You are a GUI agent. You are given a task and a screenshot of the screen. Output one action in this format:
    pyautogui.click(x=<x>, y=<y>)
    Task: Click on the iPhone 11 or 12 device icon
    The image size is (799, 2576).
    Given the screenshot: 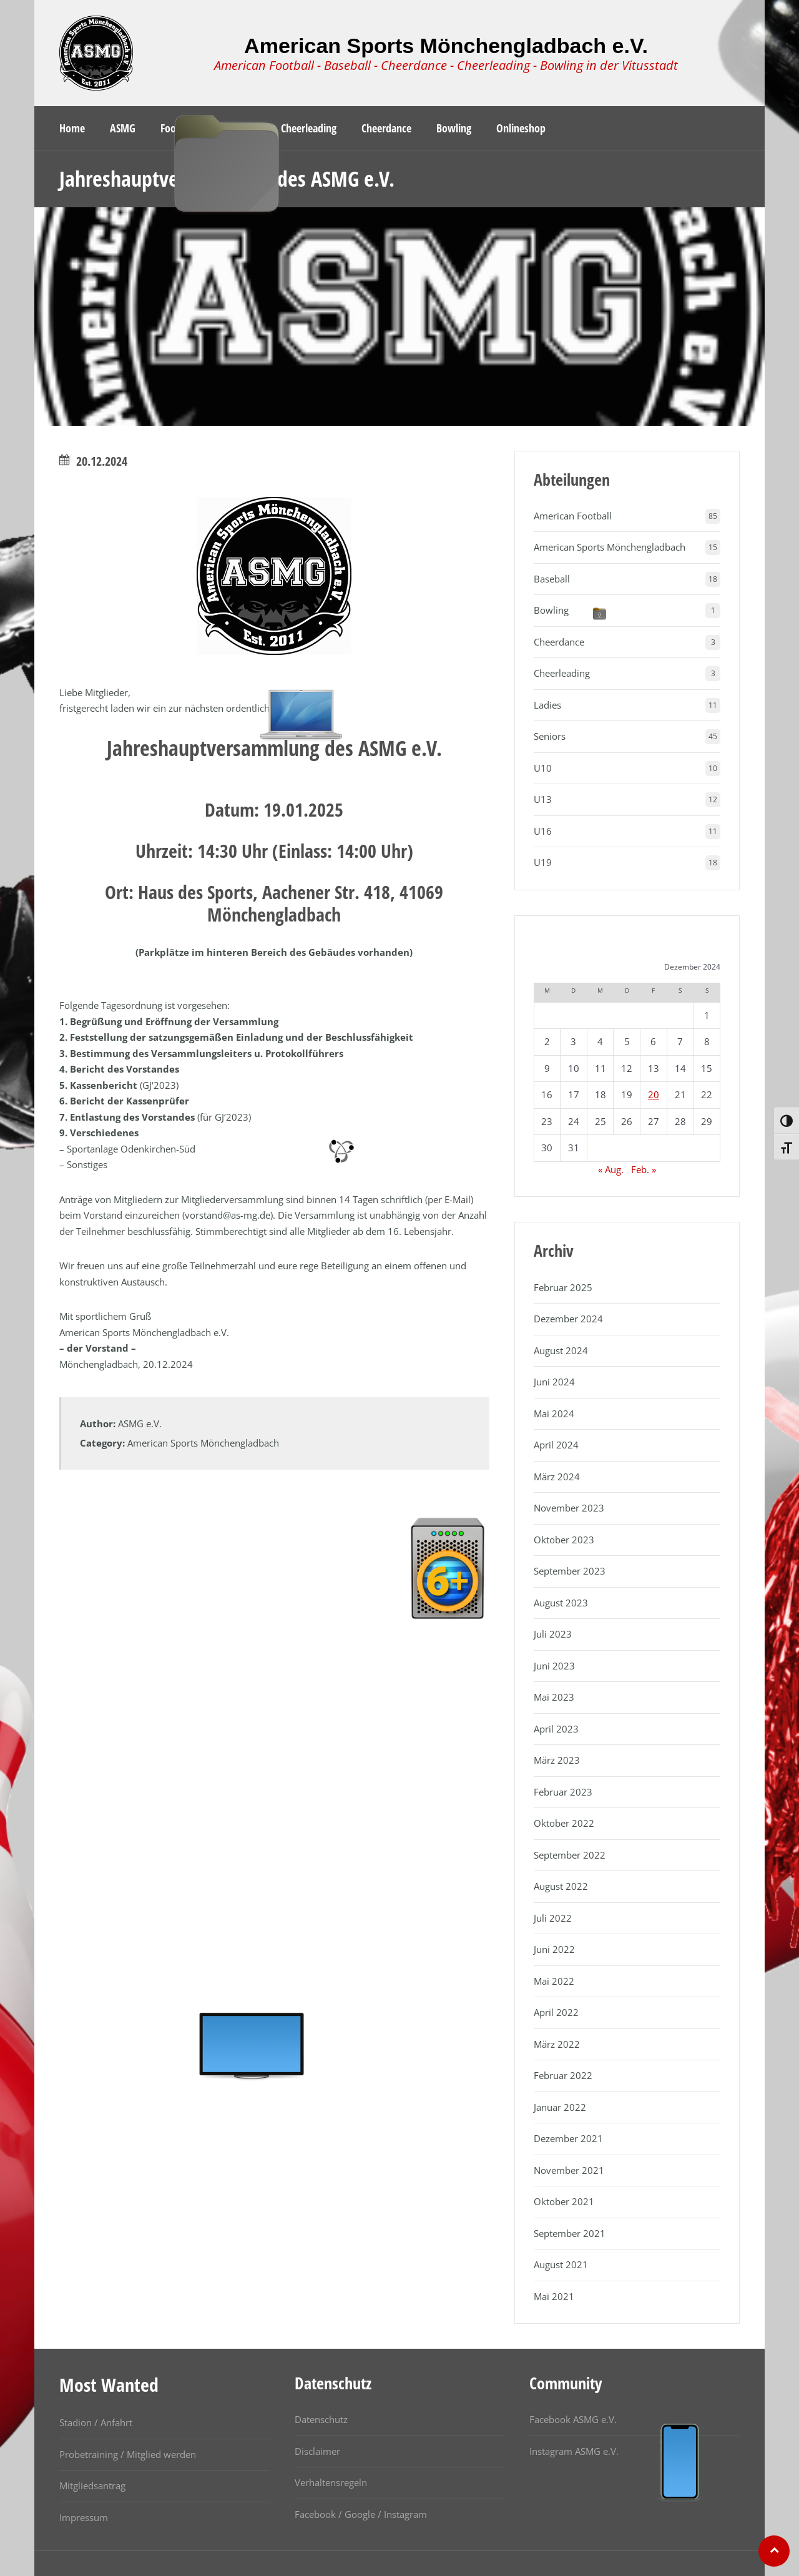 What is the action you would take?
    pyautogui.click(x=680, y=2463)
    